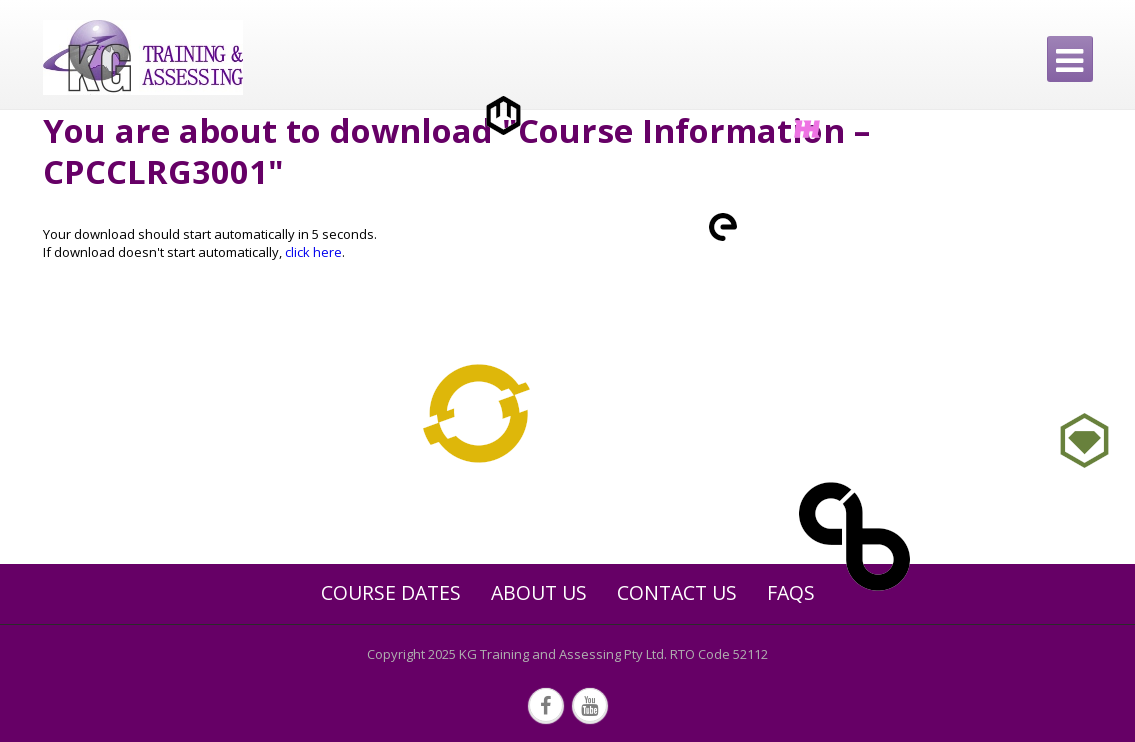  I want to click on wasmcloud platform logo, so click(503, 115).